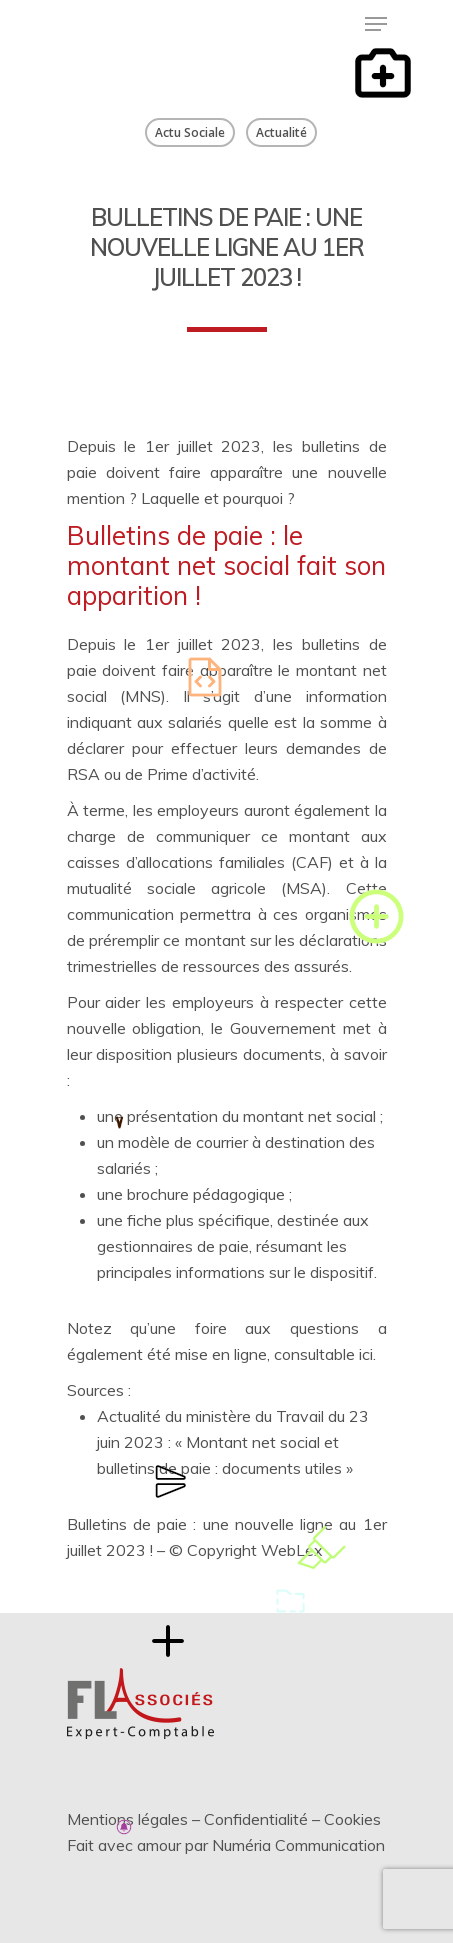  Describe the element at coordinates (320, 1550) in the screenshot. I see `highlight or mark selected text` at that location.